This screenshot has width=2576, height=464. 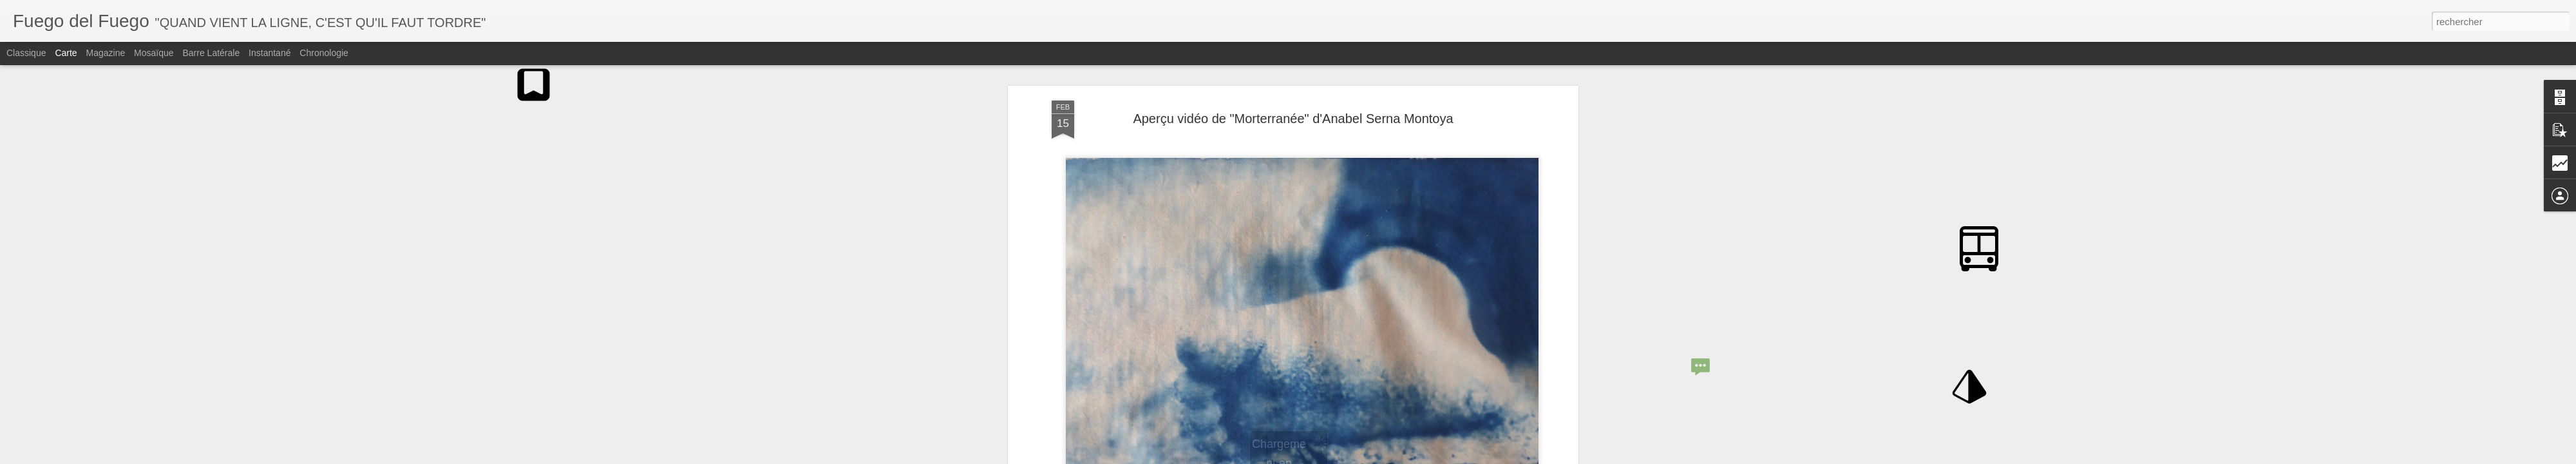 What do you see at coordinates (1969, 387) in the screenshot?
I see `access color or light spectrum settings` at bounding box center [1969, 387].